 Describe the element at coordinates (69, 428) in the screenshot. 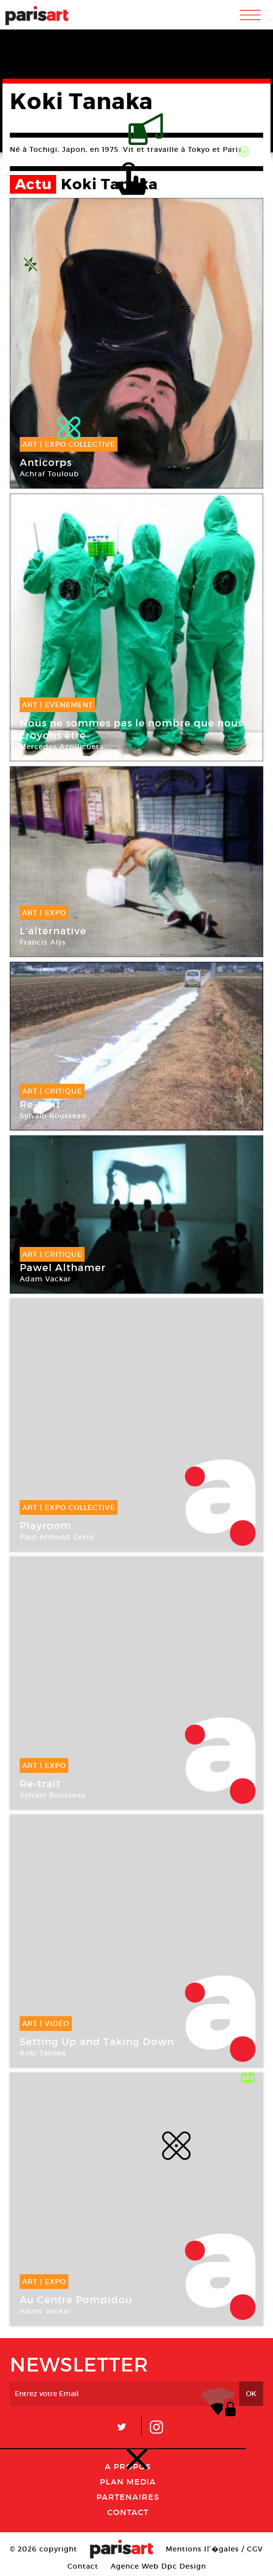

I see `access first aid or medical help resources` at that location.